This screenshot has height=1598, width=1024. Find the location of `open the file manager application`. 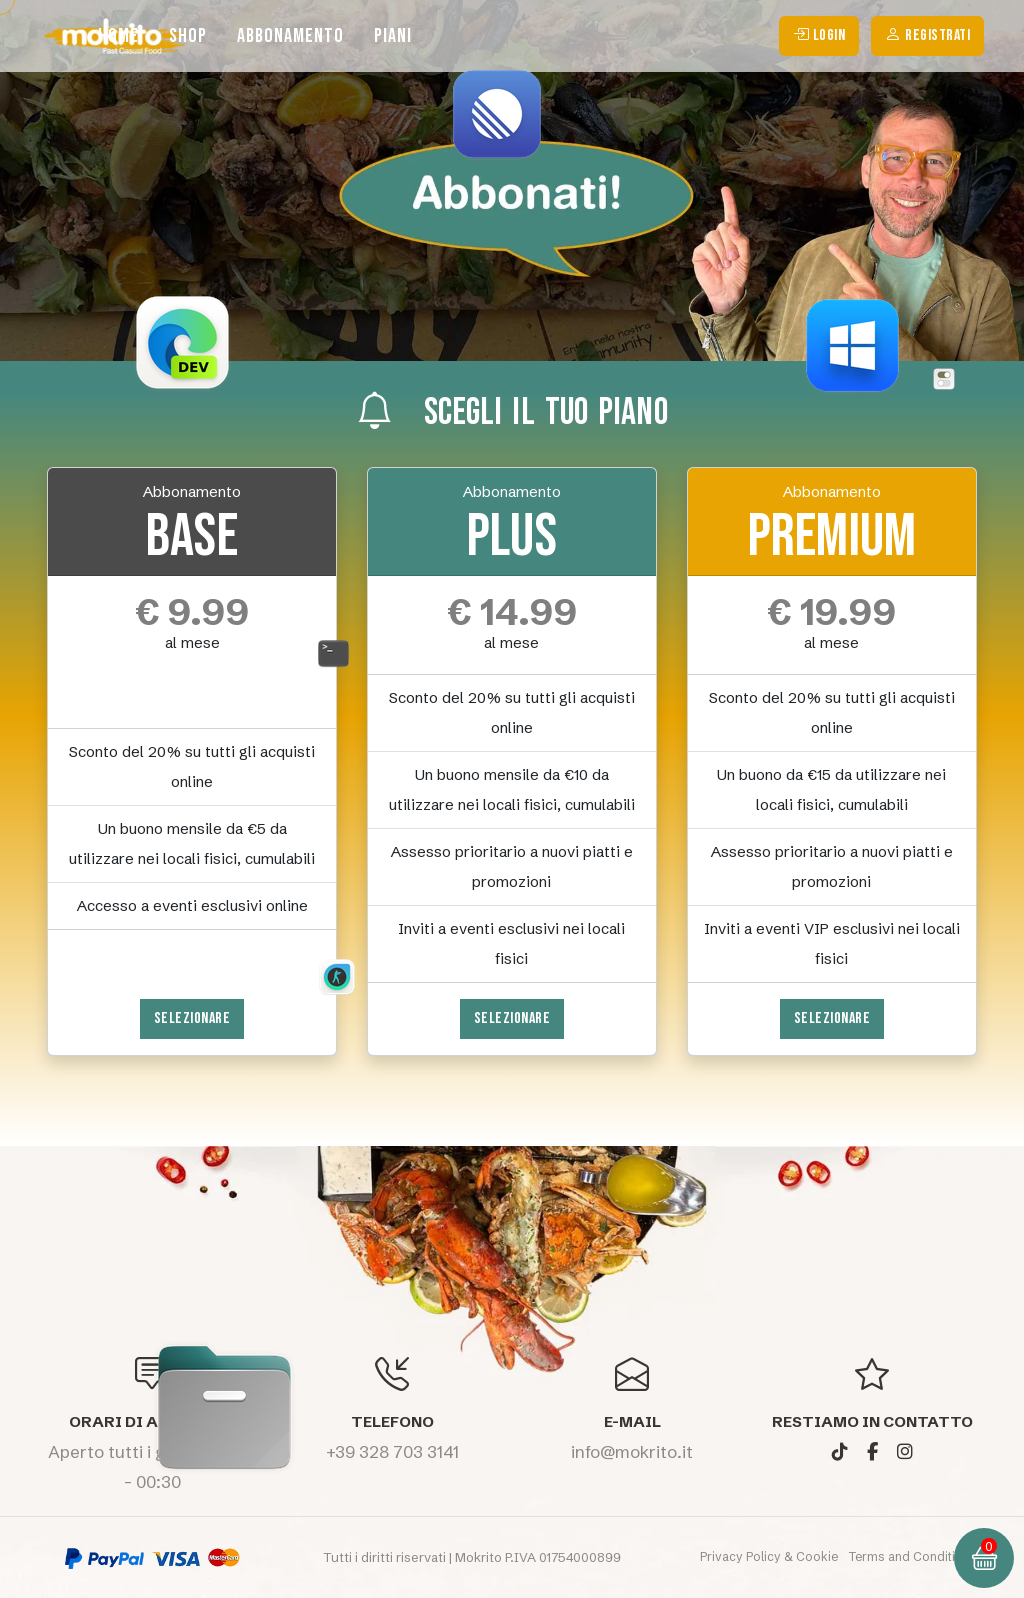

open the file manager application is located at coordinates (224, 1407).